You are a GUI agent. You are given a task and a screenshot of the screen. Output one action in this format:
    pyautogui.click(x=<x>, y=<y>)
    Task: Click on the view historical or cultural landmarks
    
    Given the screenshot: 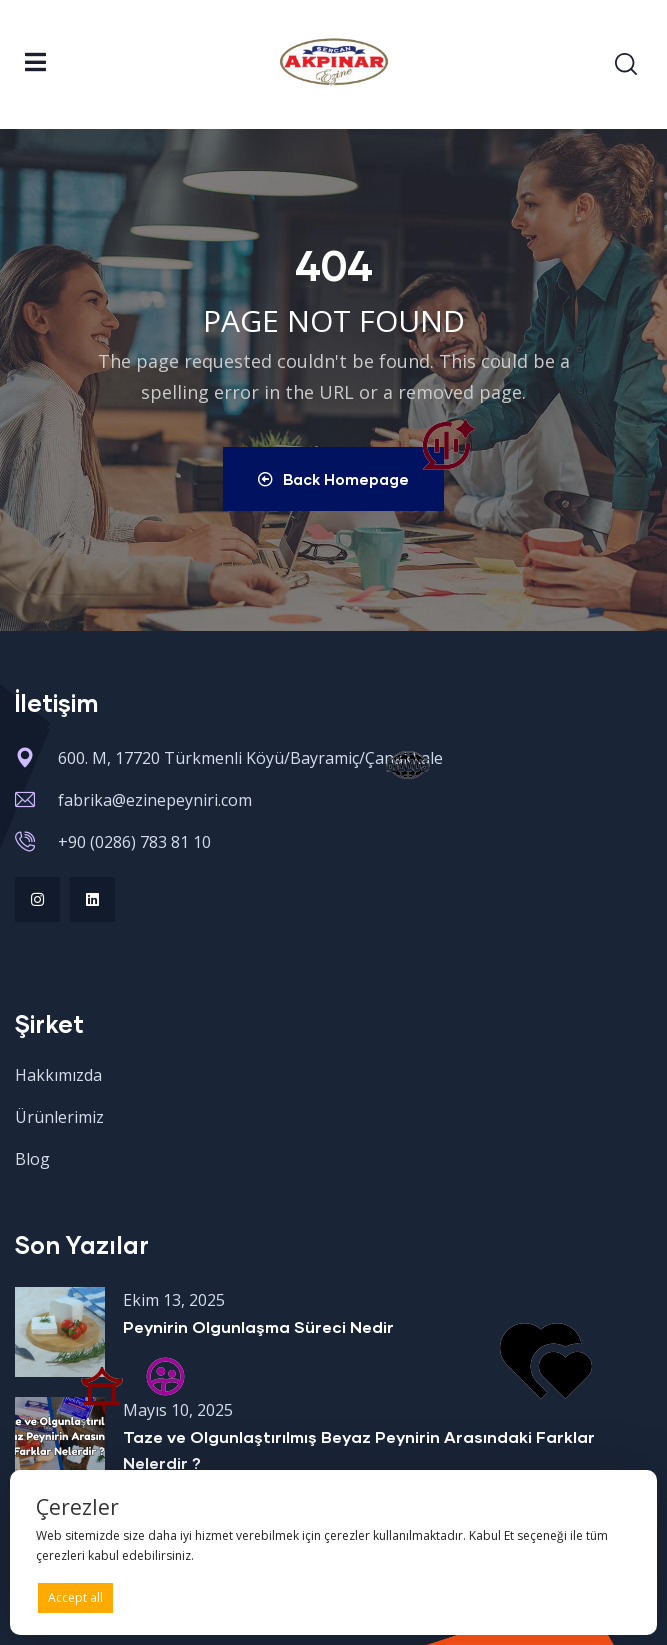 What is the action you would take?
    pyautogui.click(x=102, y=1387)
    